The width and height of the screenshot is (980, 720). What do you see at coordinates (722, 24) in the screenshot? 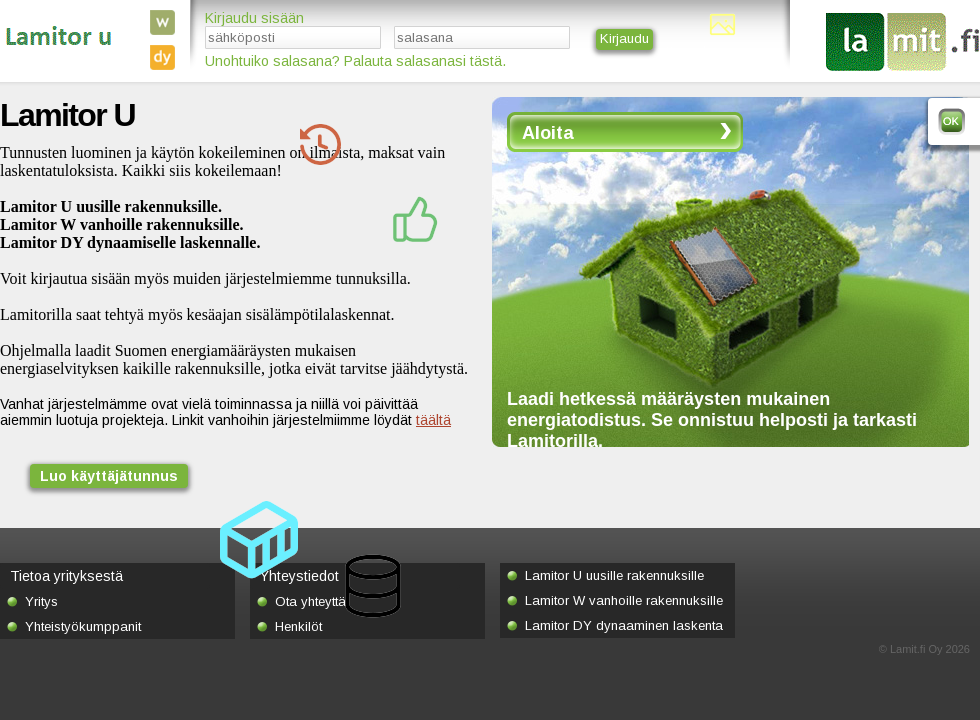
I see `view or open an image file` at bounding box center [722, 24].